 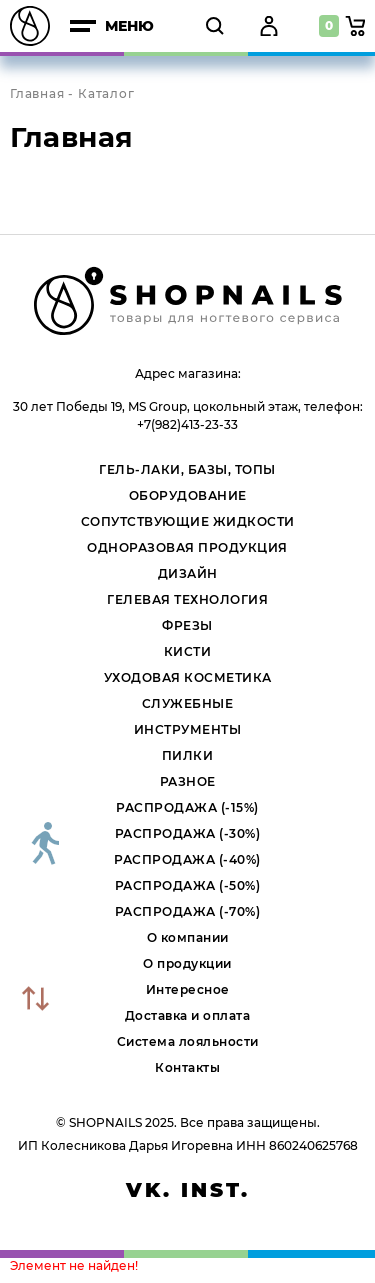 What do you see at coordinates (94, 276) in the screenshot?
I see `lock or secure a room` at bounding box center [94, 276].